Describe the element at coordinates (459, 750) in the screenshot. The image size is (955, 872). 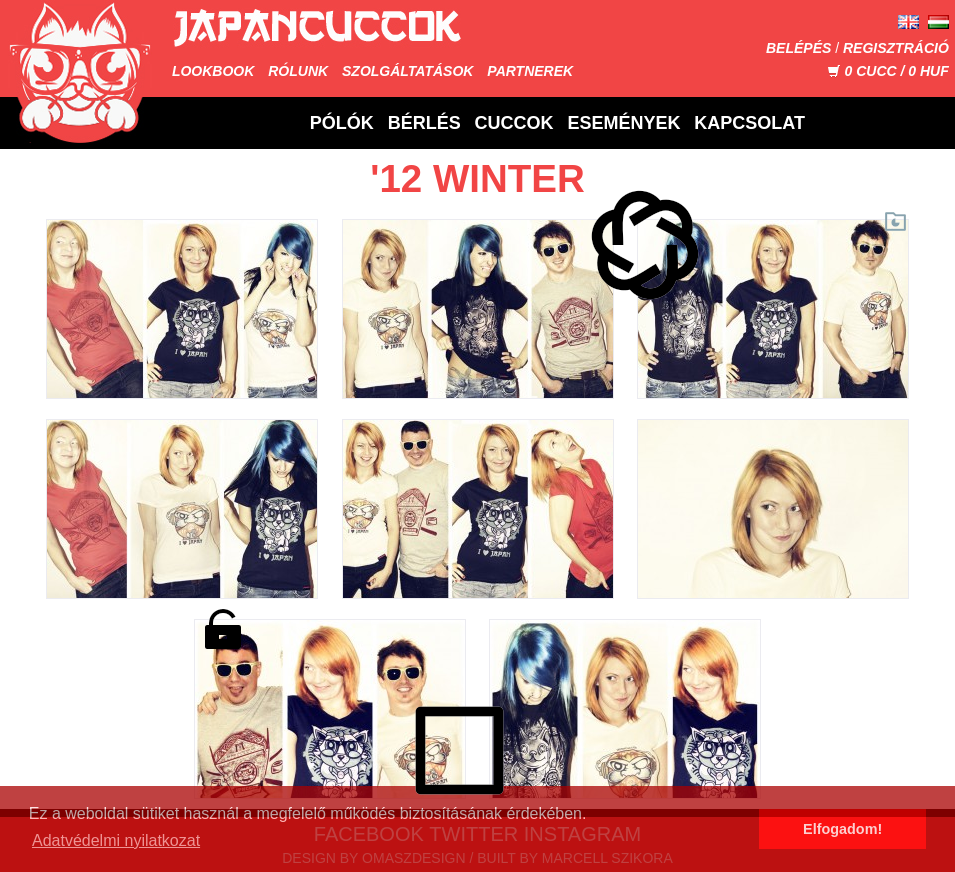
I see `an unchecked checkbox awaiting selection` at that location.